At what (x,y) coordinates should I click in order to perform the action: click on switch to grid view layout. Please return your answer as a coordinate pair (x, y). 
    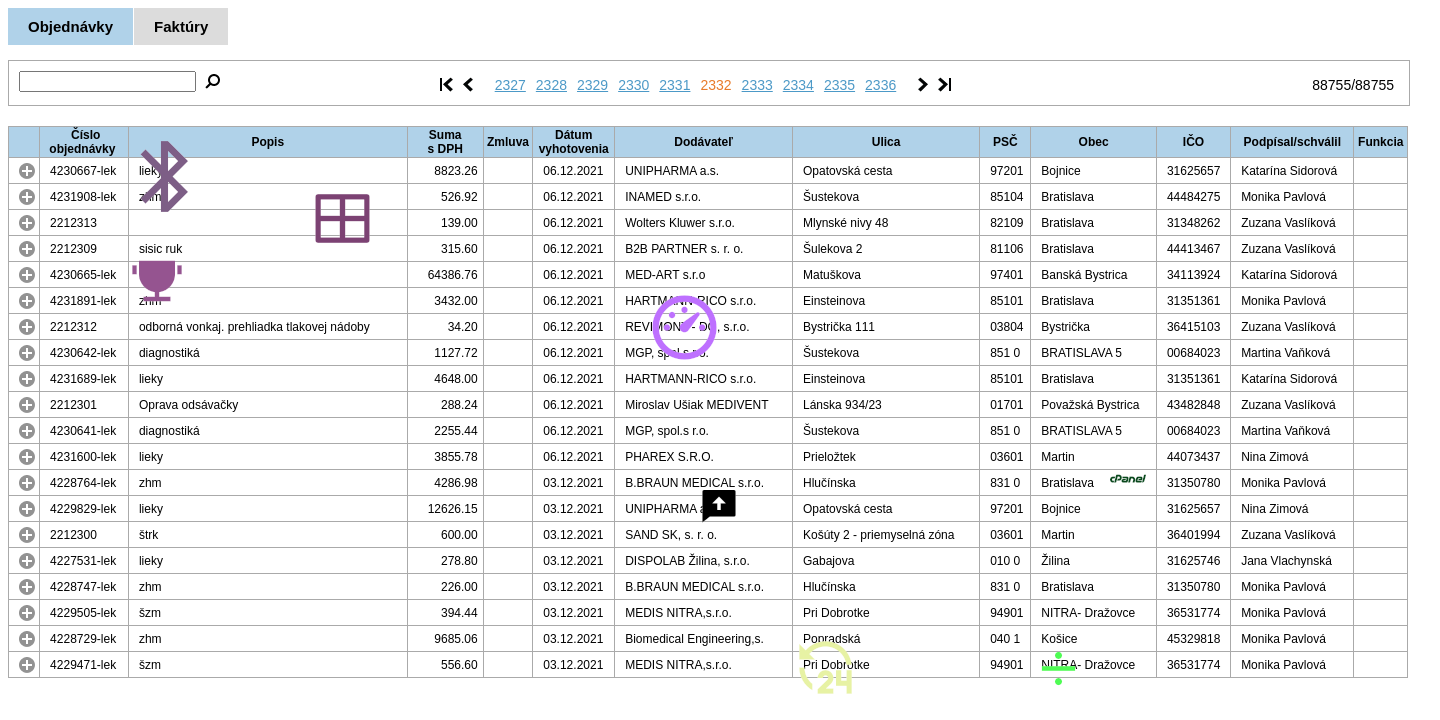
    Looking at the image, I should click on (342, 218).